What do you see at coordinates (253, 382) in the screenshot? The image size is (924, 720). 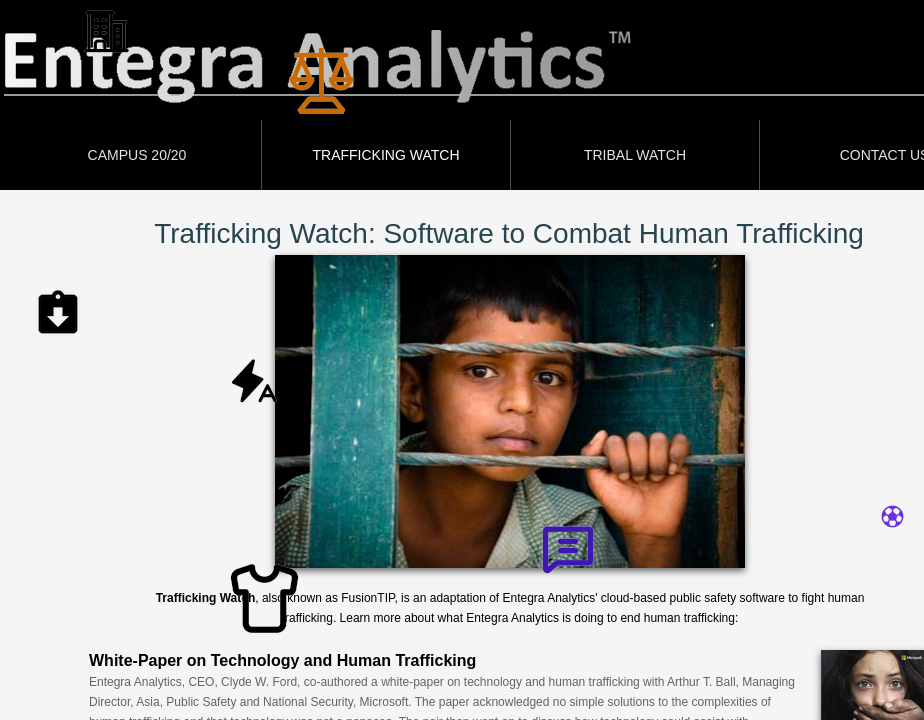 I see `enable auto-flash mode for camera` at bounding box center [253, 382].